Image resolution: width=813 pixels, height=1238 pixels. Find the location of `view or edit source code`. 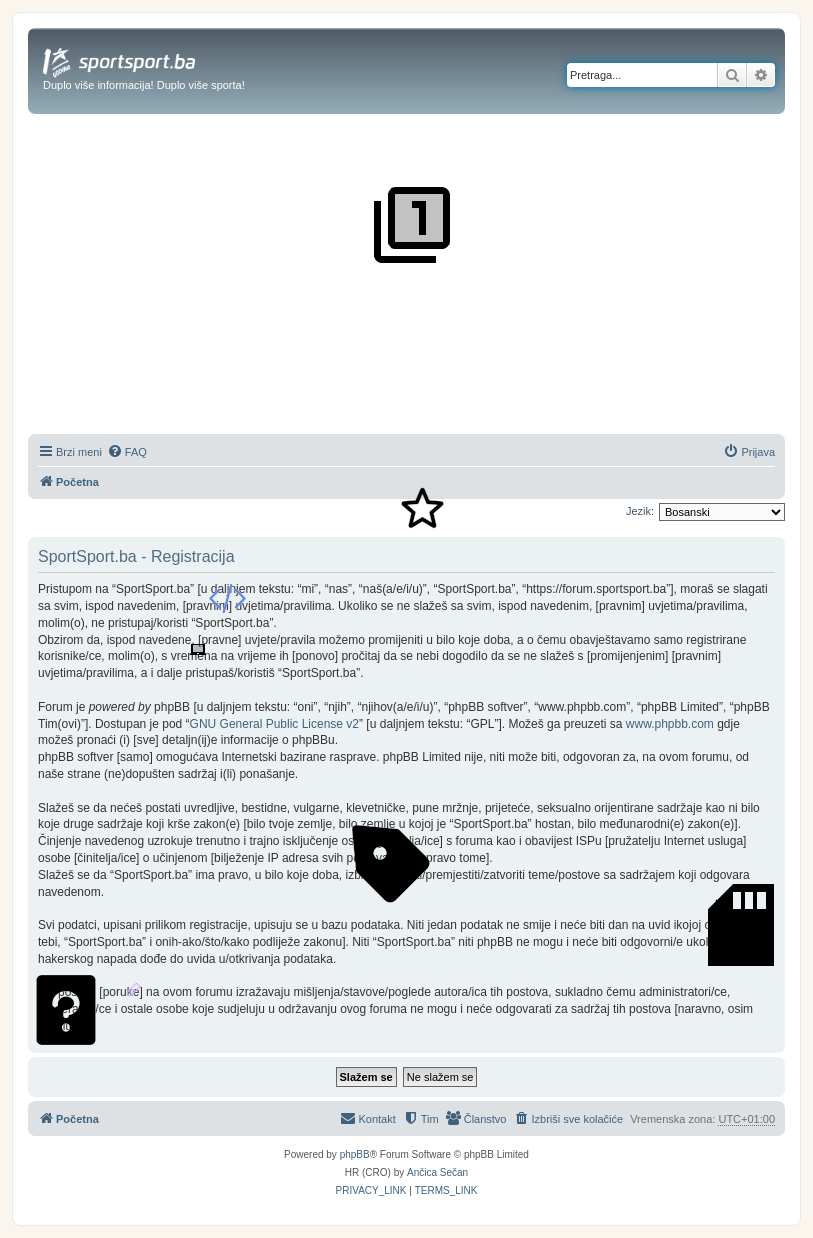

view or edit source code is located at coordinates (227, 598).